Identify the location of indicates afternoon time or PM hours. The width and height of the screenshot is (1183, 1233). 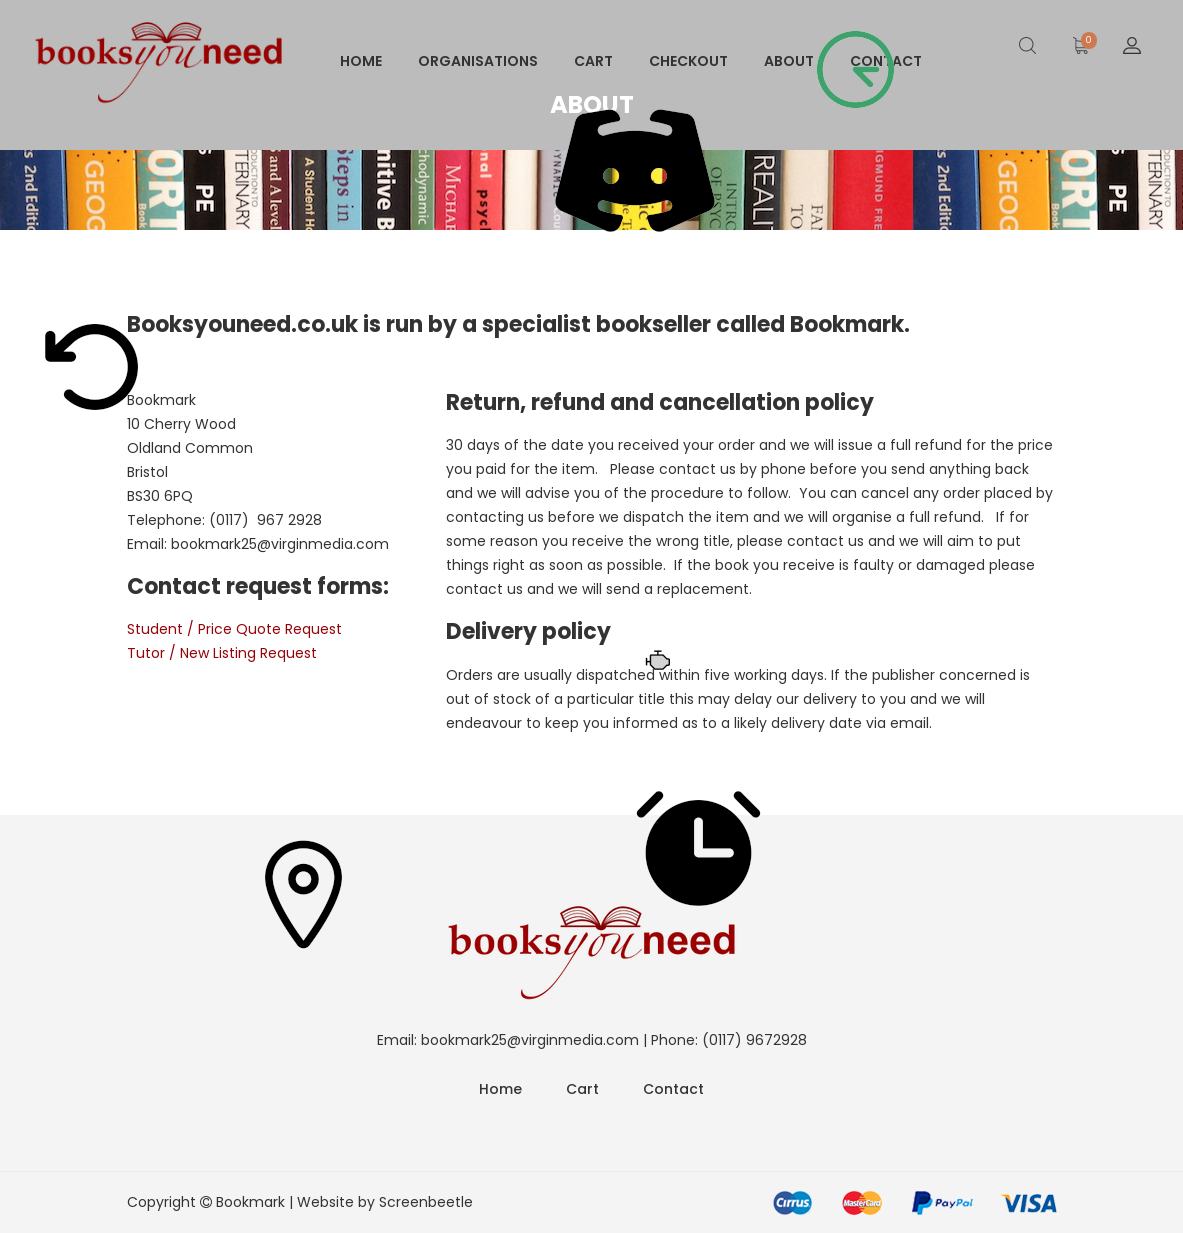
(855, 69).